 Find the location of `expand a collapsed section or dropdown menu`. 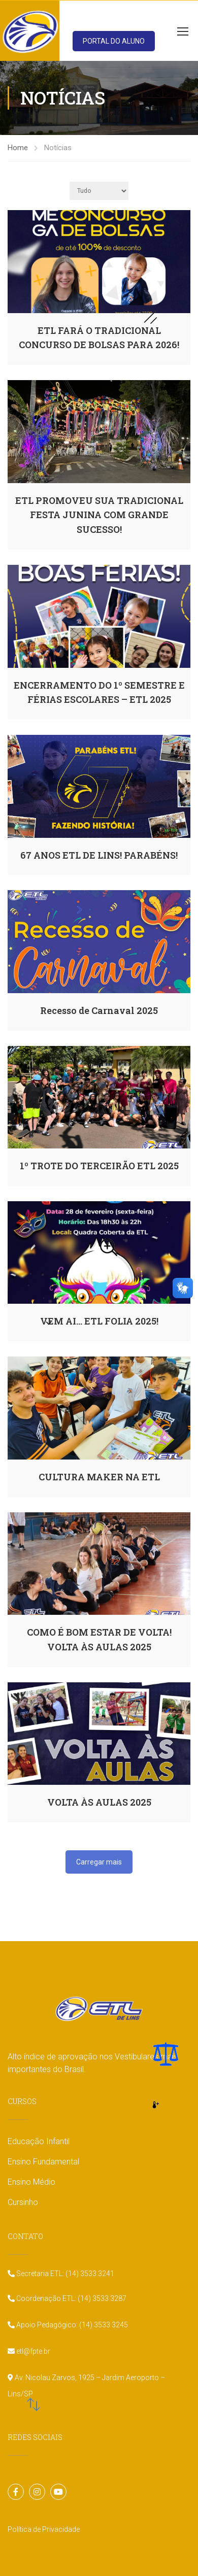

expand a collapsed section or dropdown menu is located at coordinates (49, 1323).